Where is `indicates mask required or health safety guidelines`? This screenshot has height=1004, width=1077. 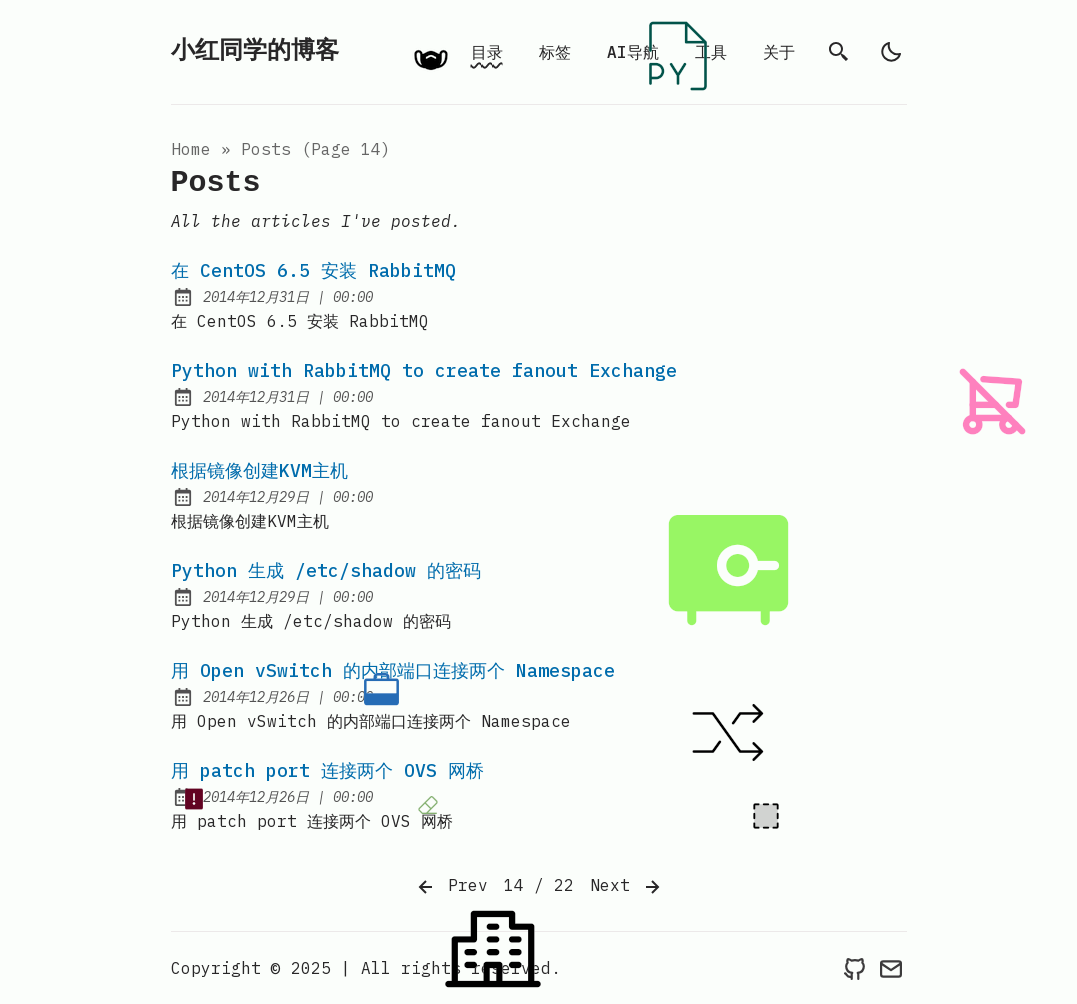 indicates mask required or health safety guidelines is located at coordinates (431, 60).